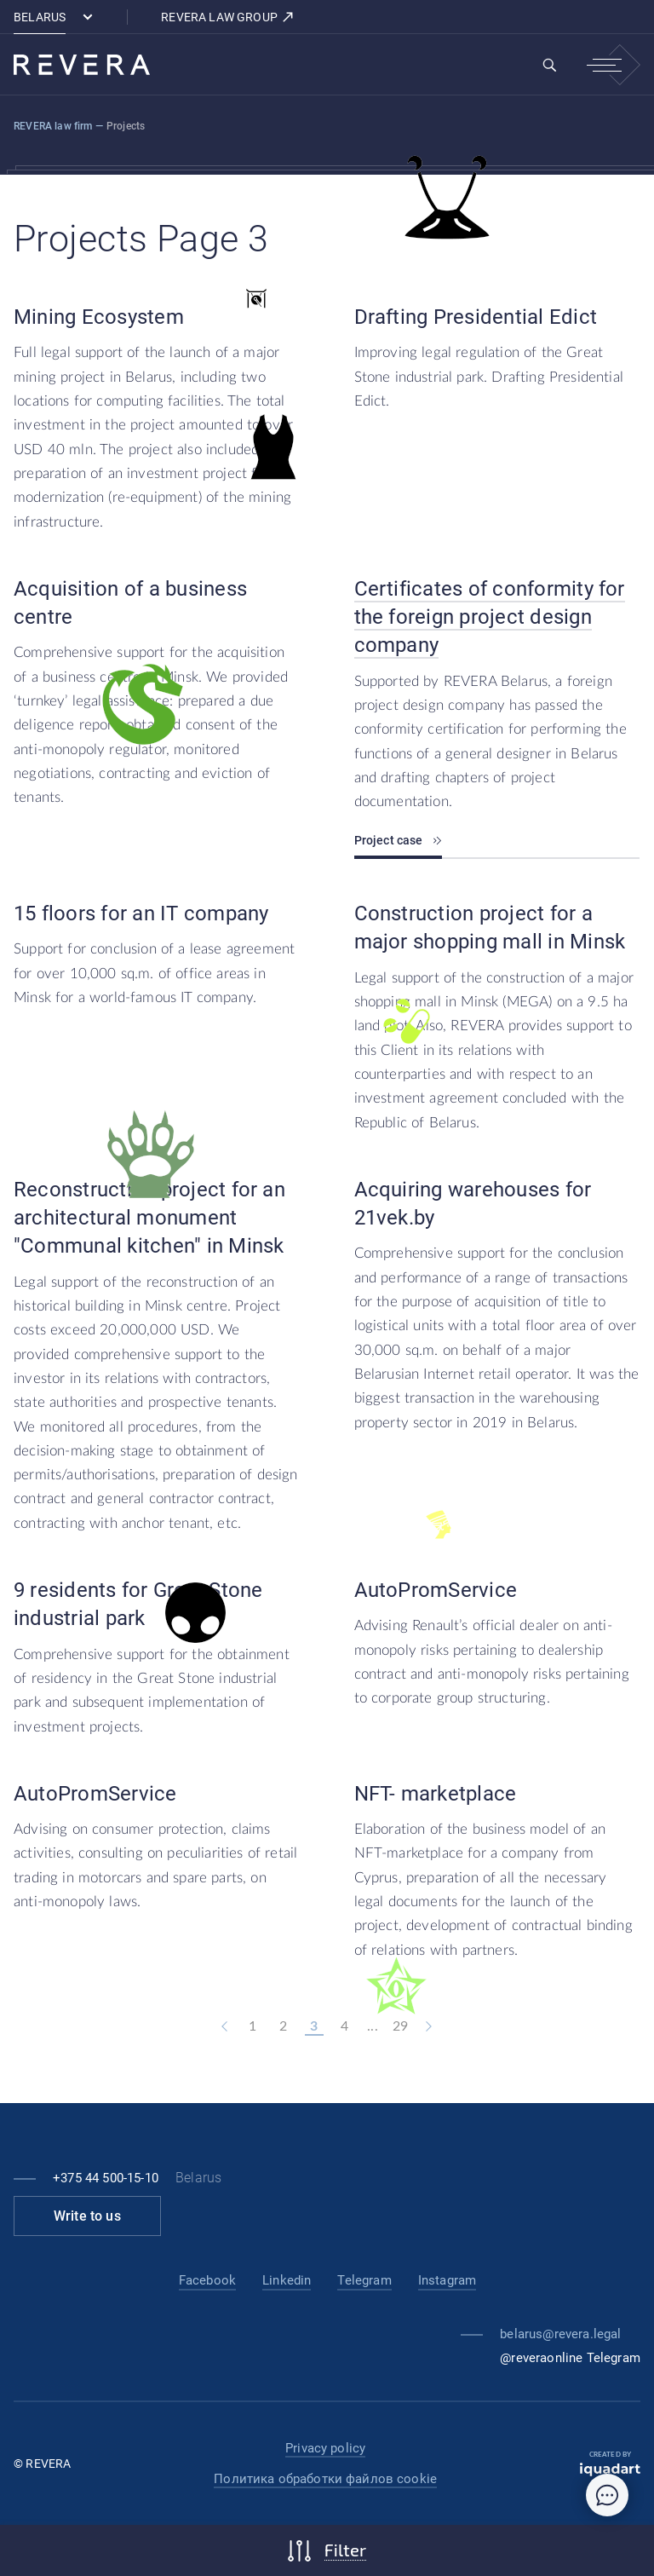 This screenshot has height=2576, width=654. What do you see at coordinates (439, 1524) in the screenshot?
I see `access egyptian or ancient history themed content` at bounding box center [439, 1524].